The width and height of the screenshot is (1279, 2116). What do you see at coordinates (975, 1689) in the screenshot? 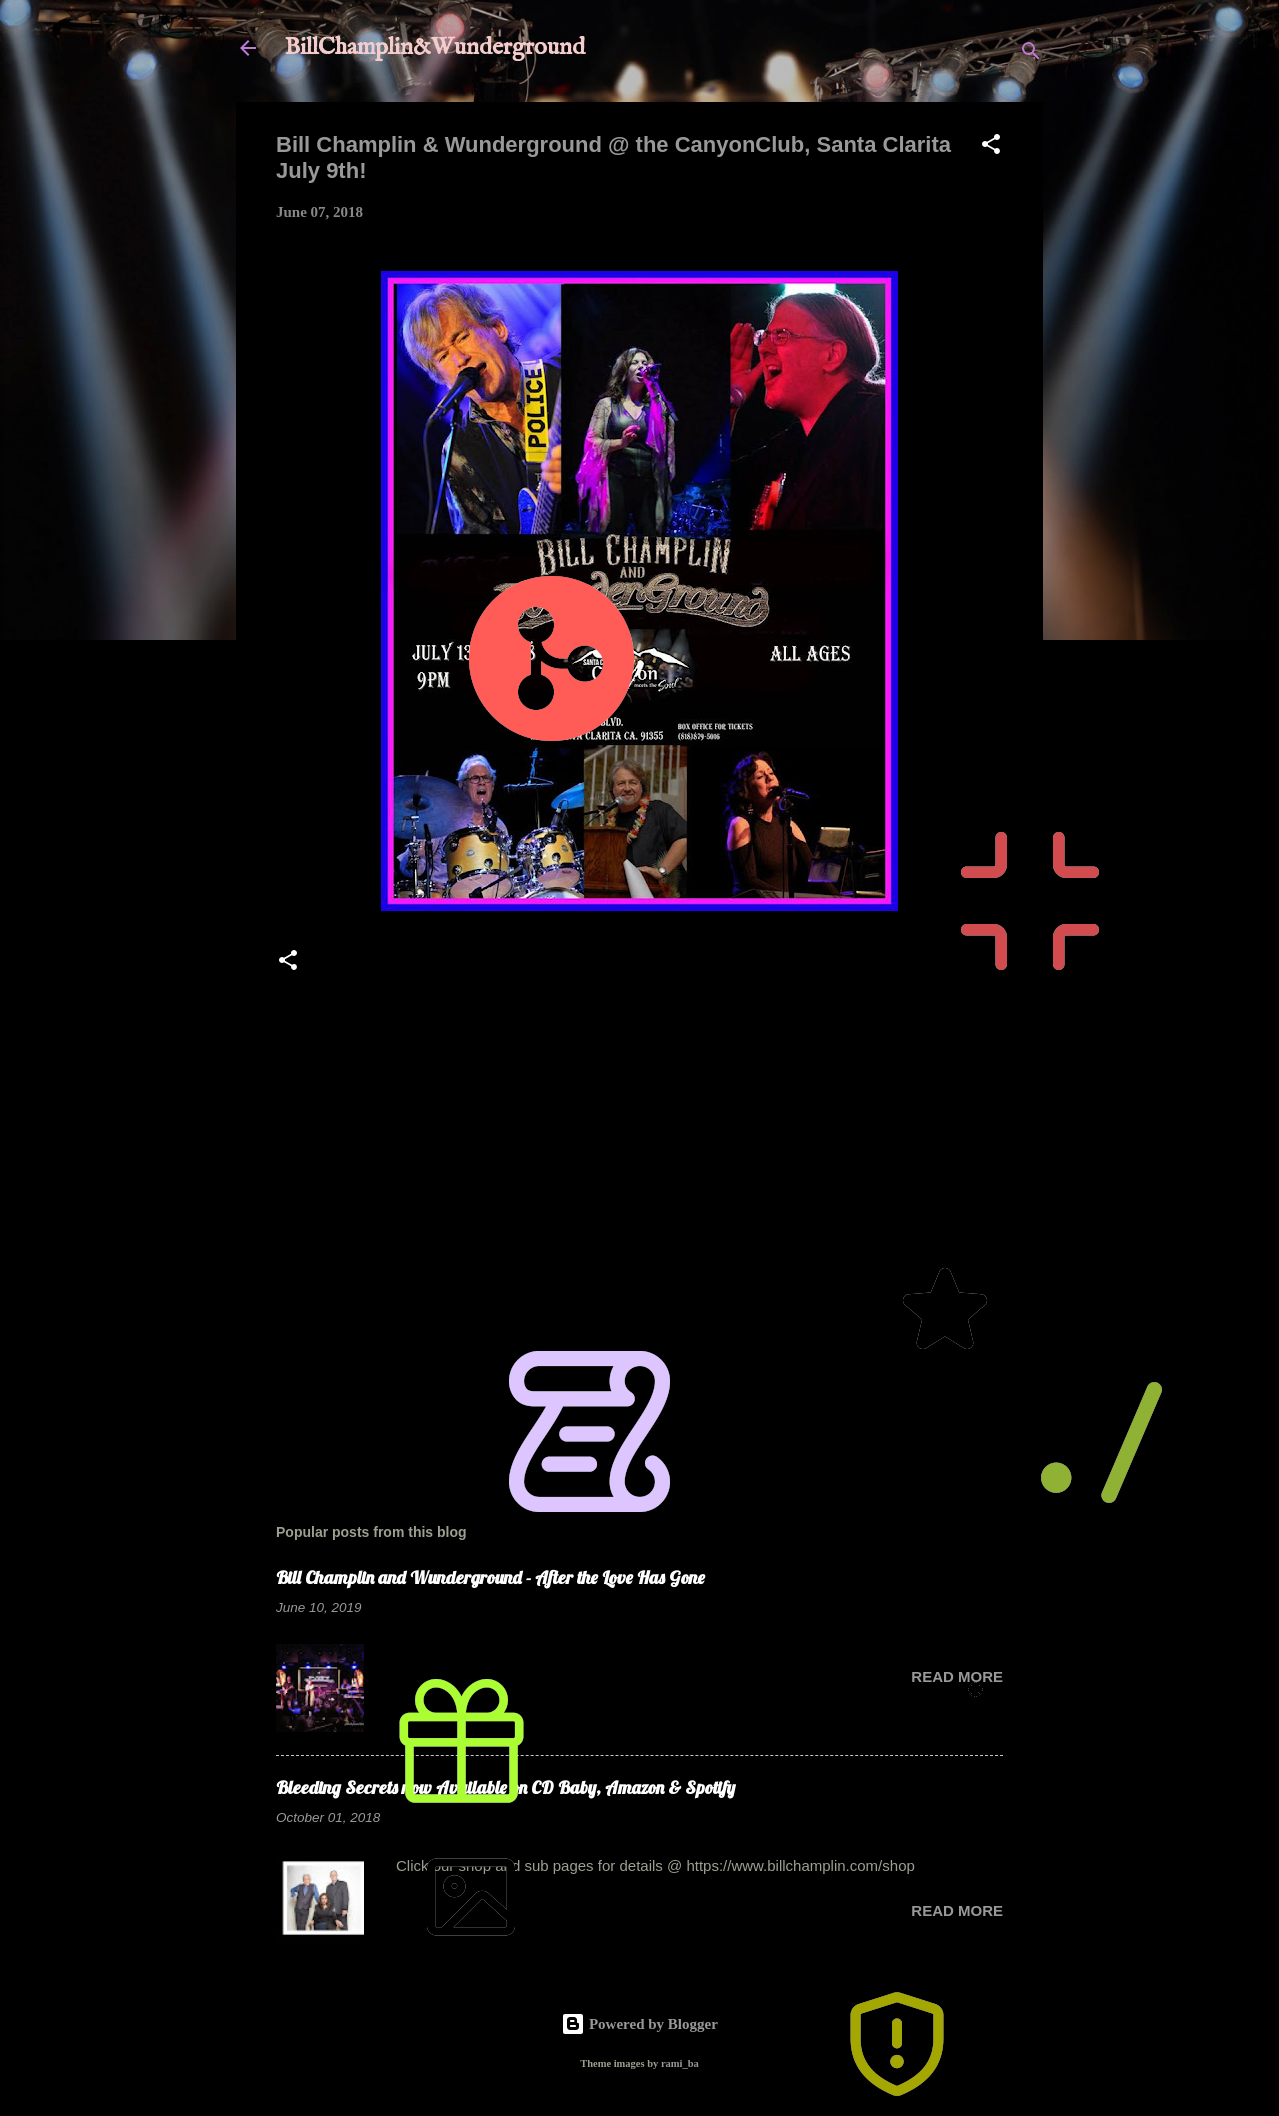
I see `save item to watch later` at bounding box center [975, 1689].